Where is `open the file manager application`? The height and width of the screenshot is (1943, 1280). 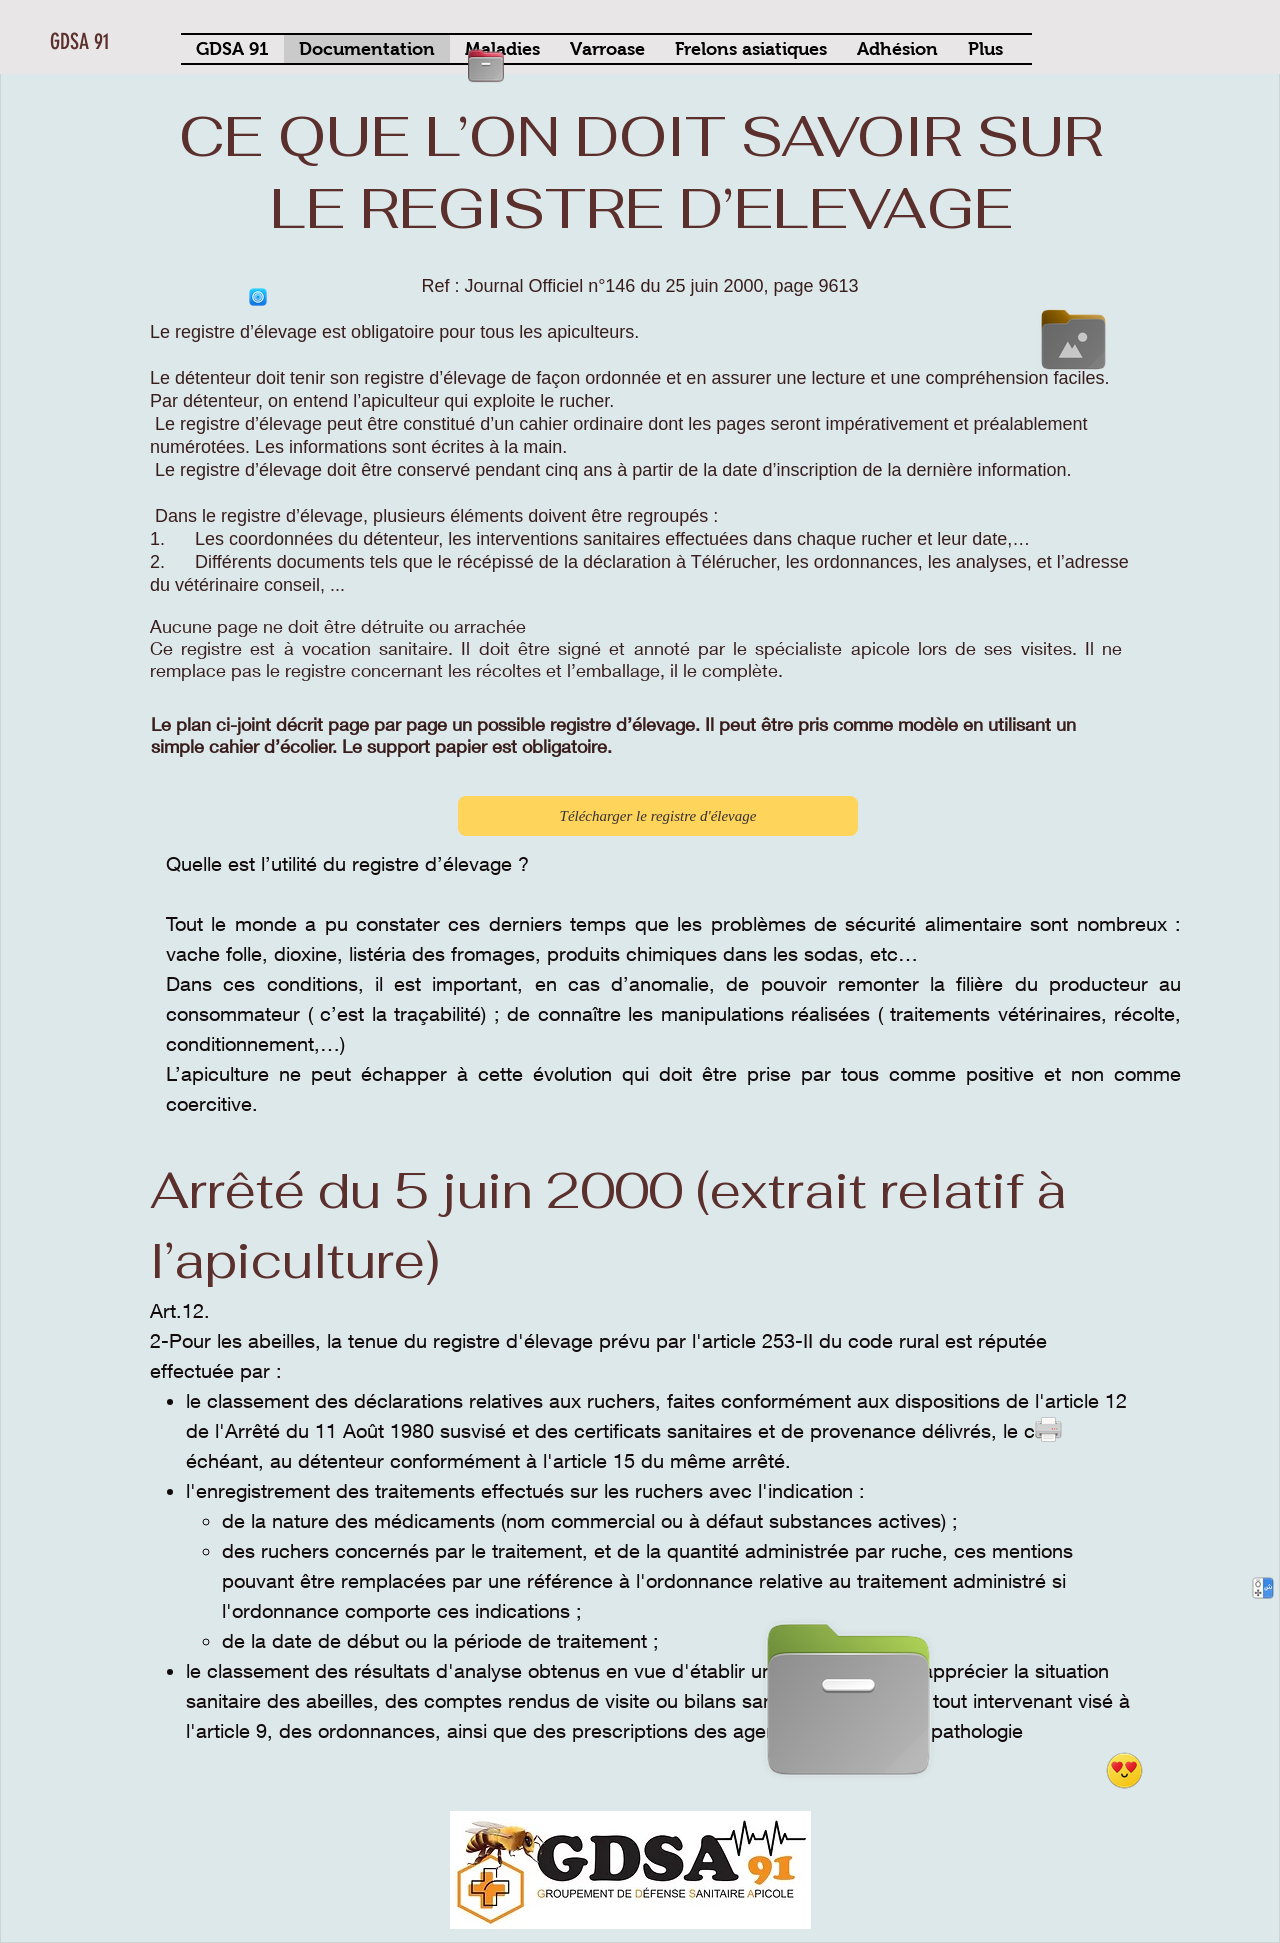
open the file manager application is located at coordinates (848, 1699).